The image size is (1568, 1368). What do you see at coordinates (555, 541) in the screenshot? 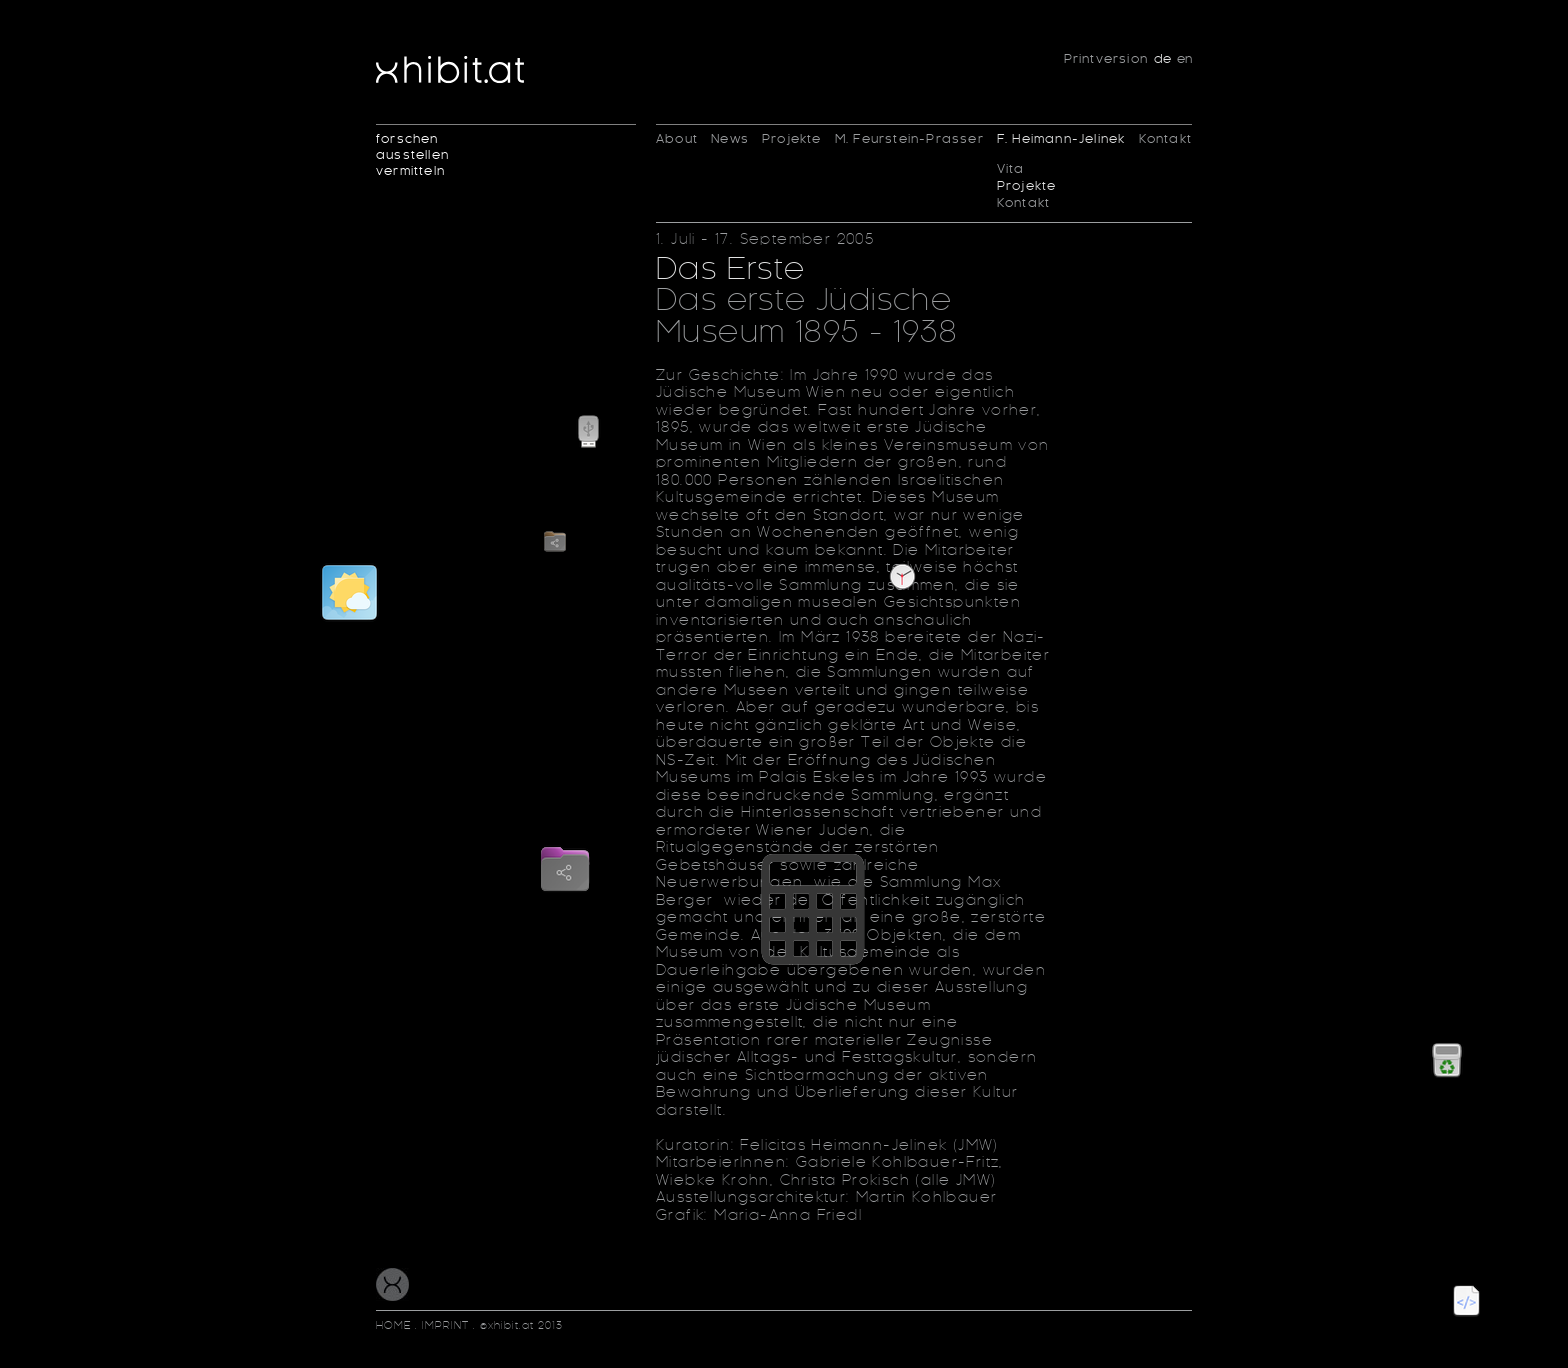
I see `open your public shared folder` at bounding box center [555, 541].